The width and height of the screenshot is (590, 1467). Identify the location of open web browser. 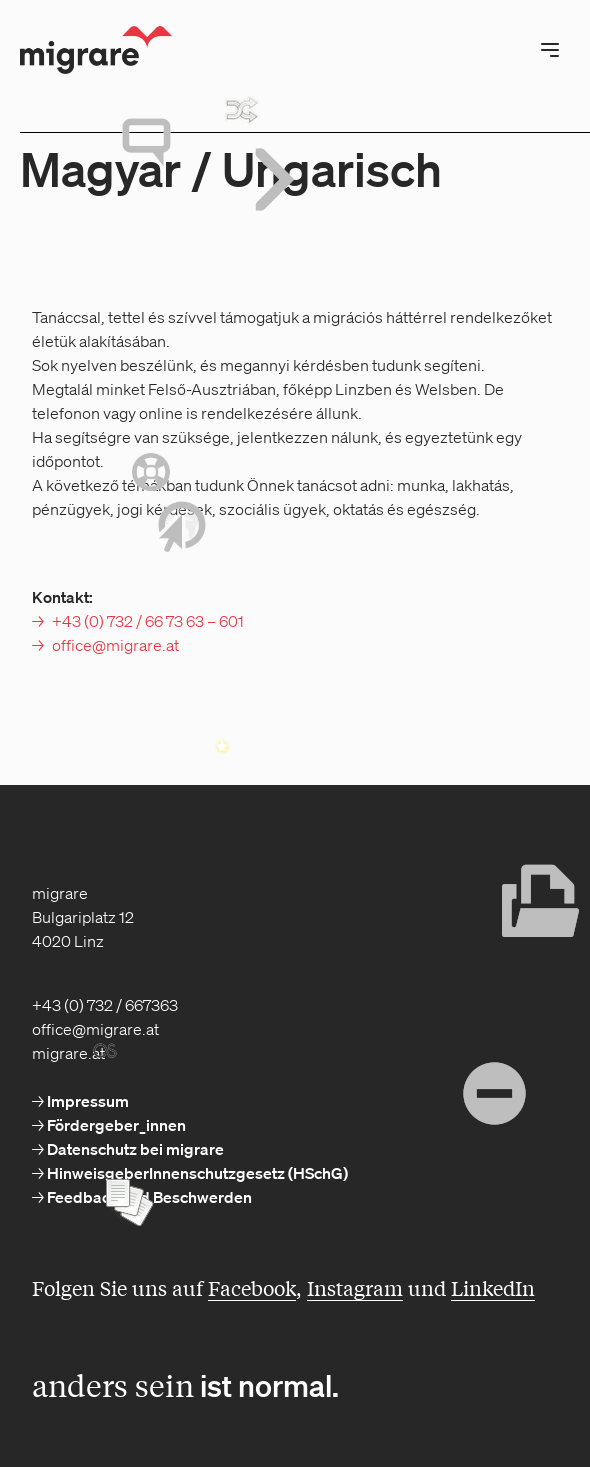
(182, 525).